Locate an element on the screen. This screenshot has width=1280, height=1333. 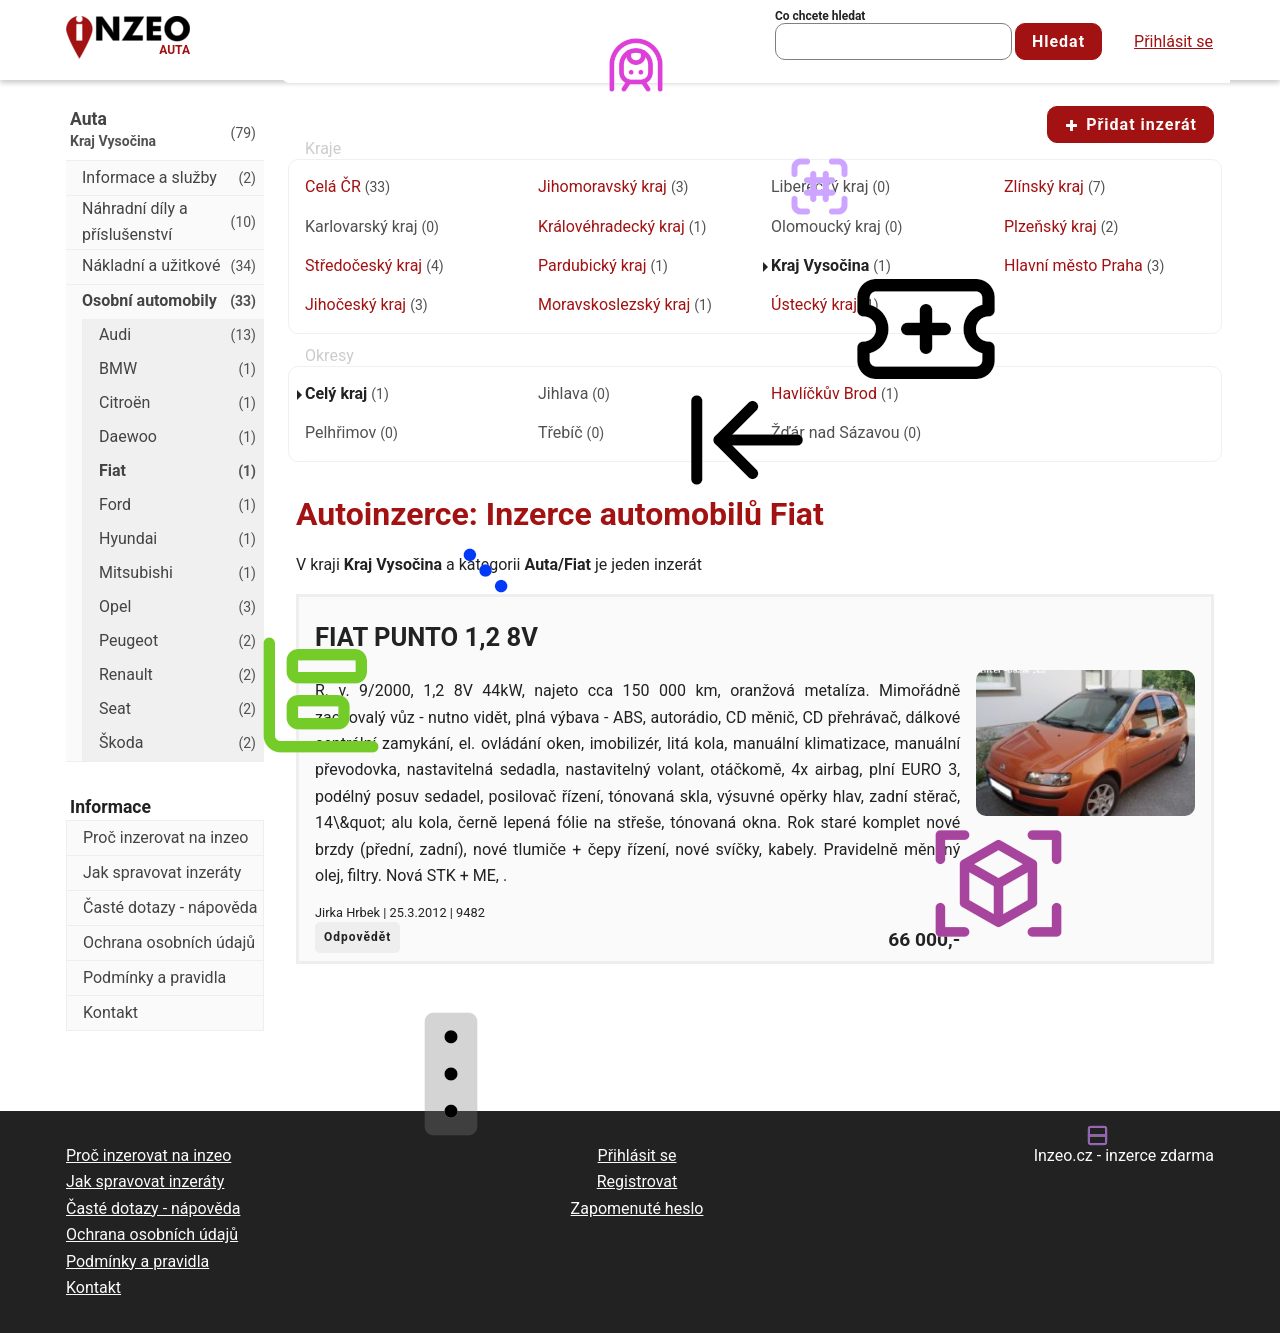
add a new ticket or pass is located at coordinates (926, 329).